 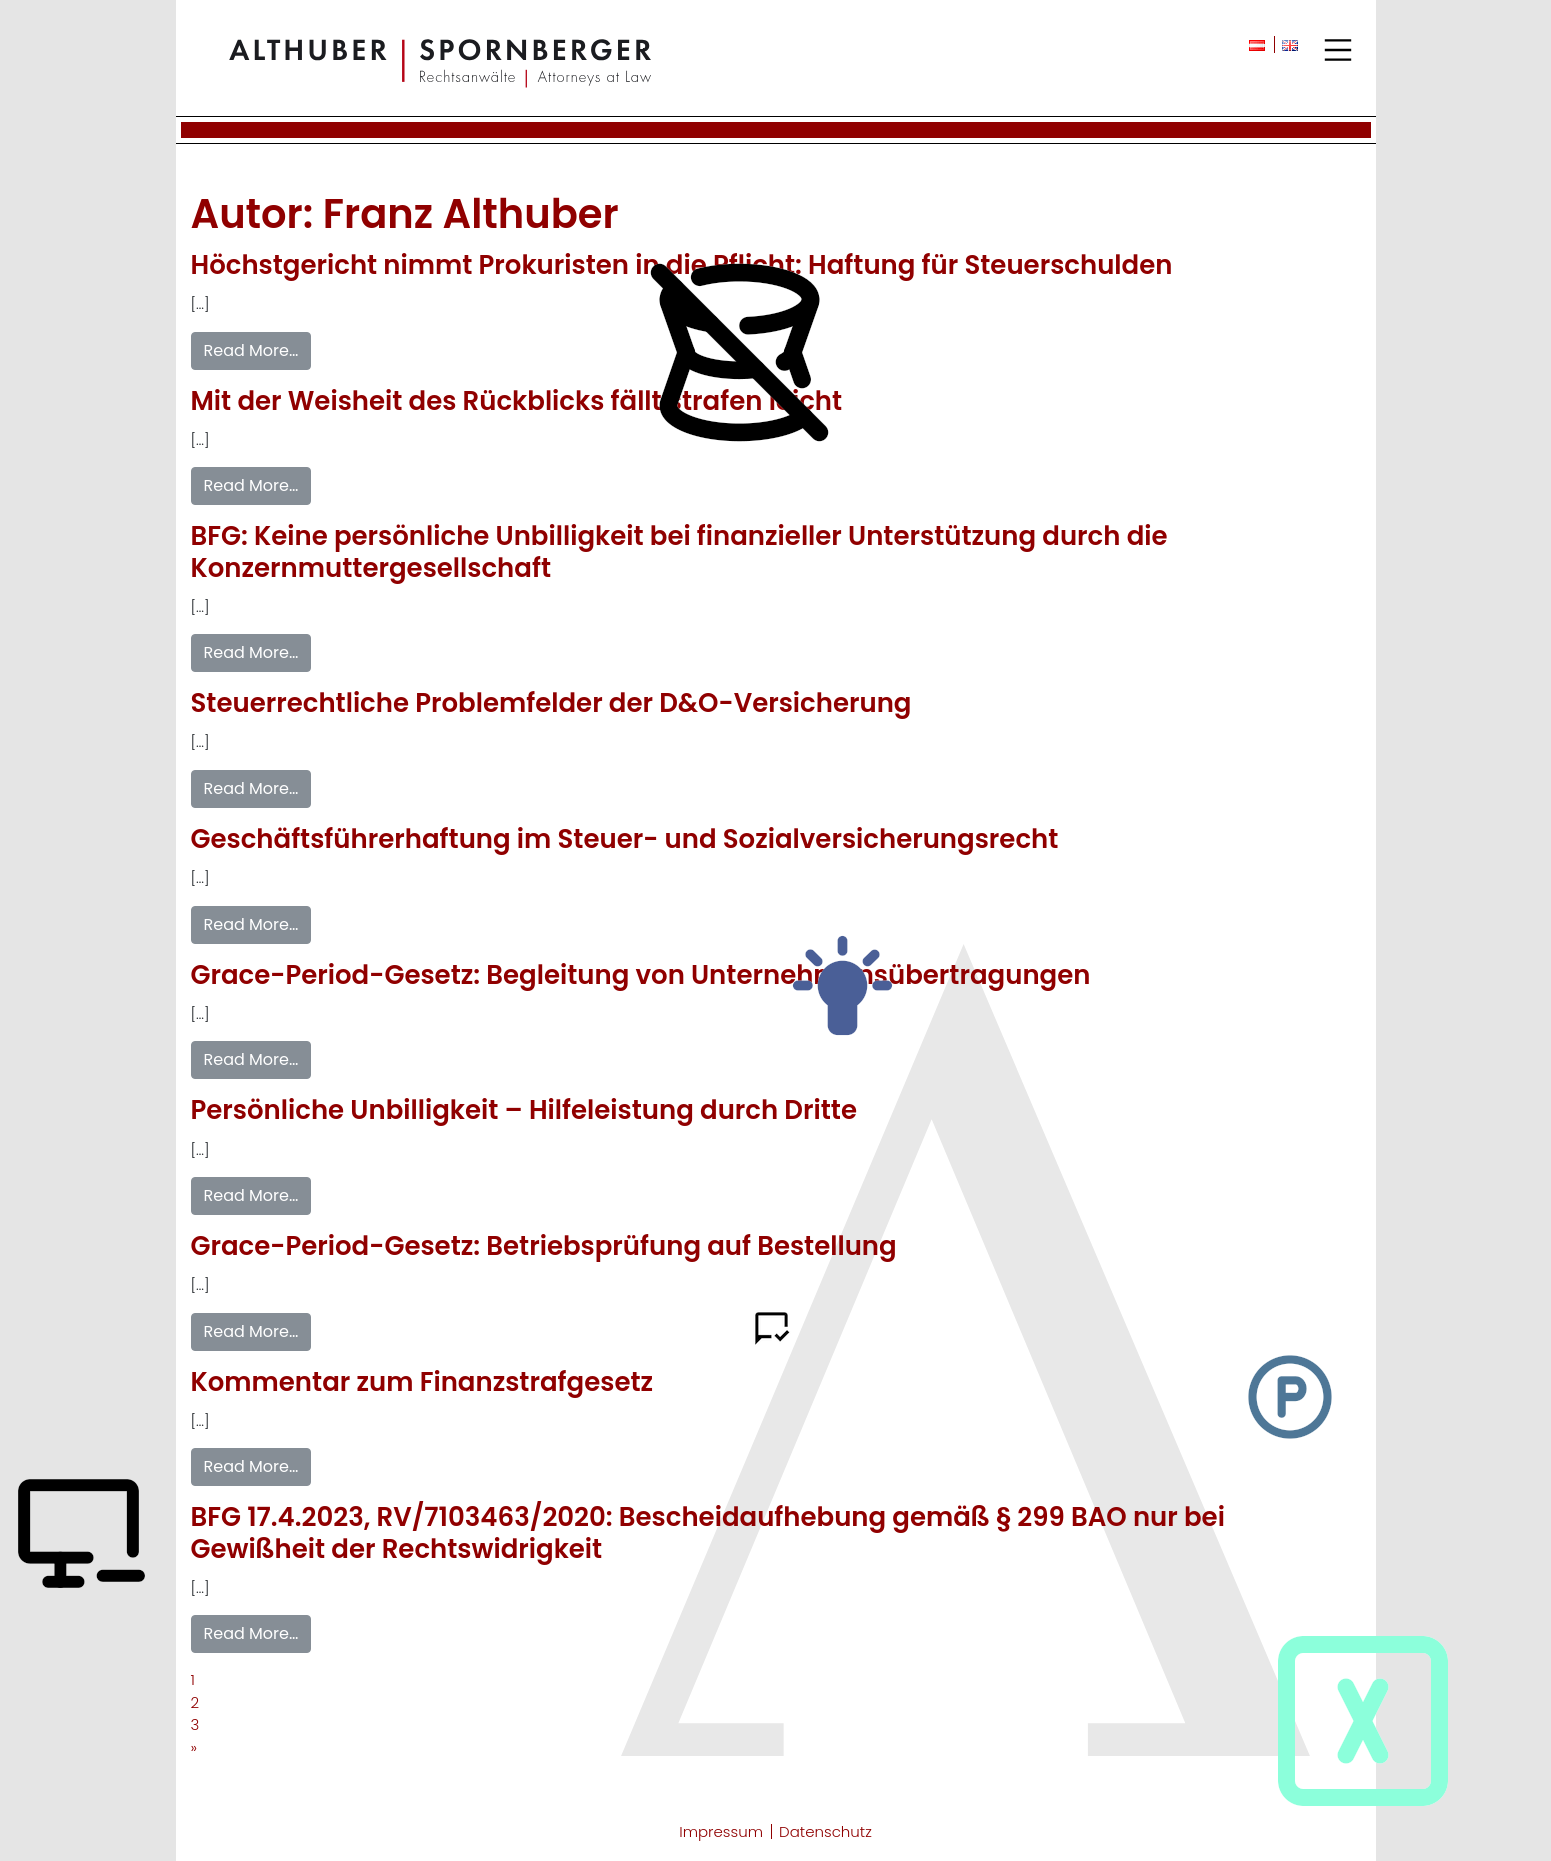 I want to click on close or dismiss a dialog box, so click(x=1363, y=1721).